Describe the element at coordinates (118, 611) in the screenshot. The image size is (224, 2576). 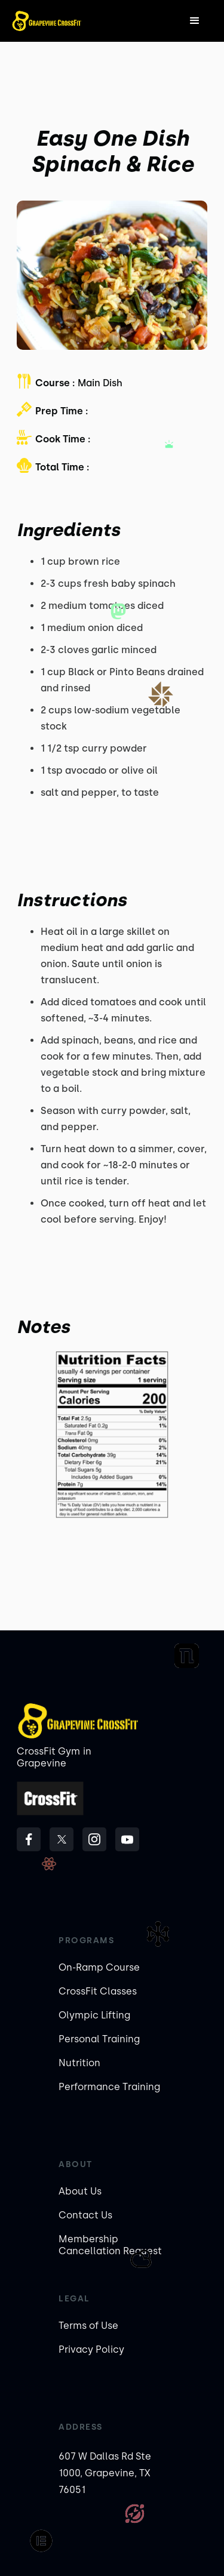
I see `open mastodon app` at that location.